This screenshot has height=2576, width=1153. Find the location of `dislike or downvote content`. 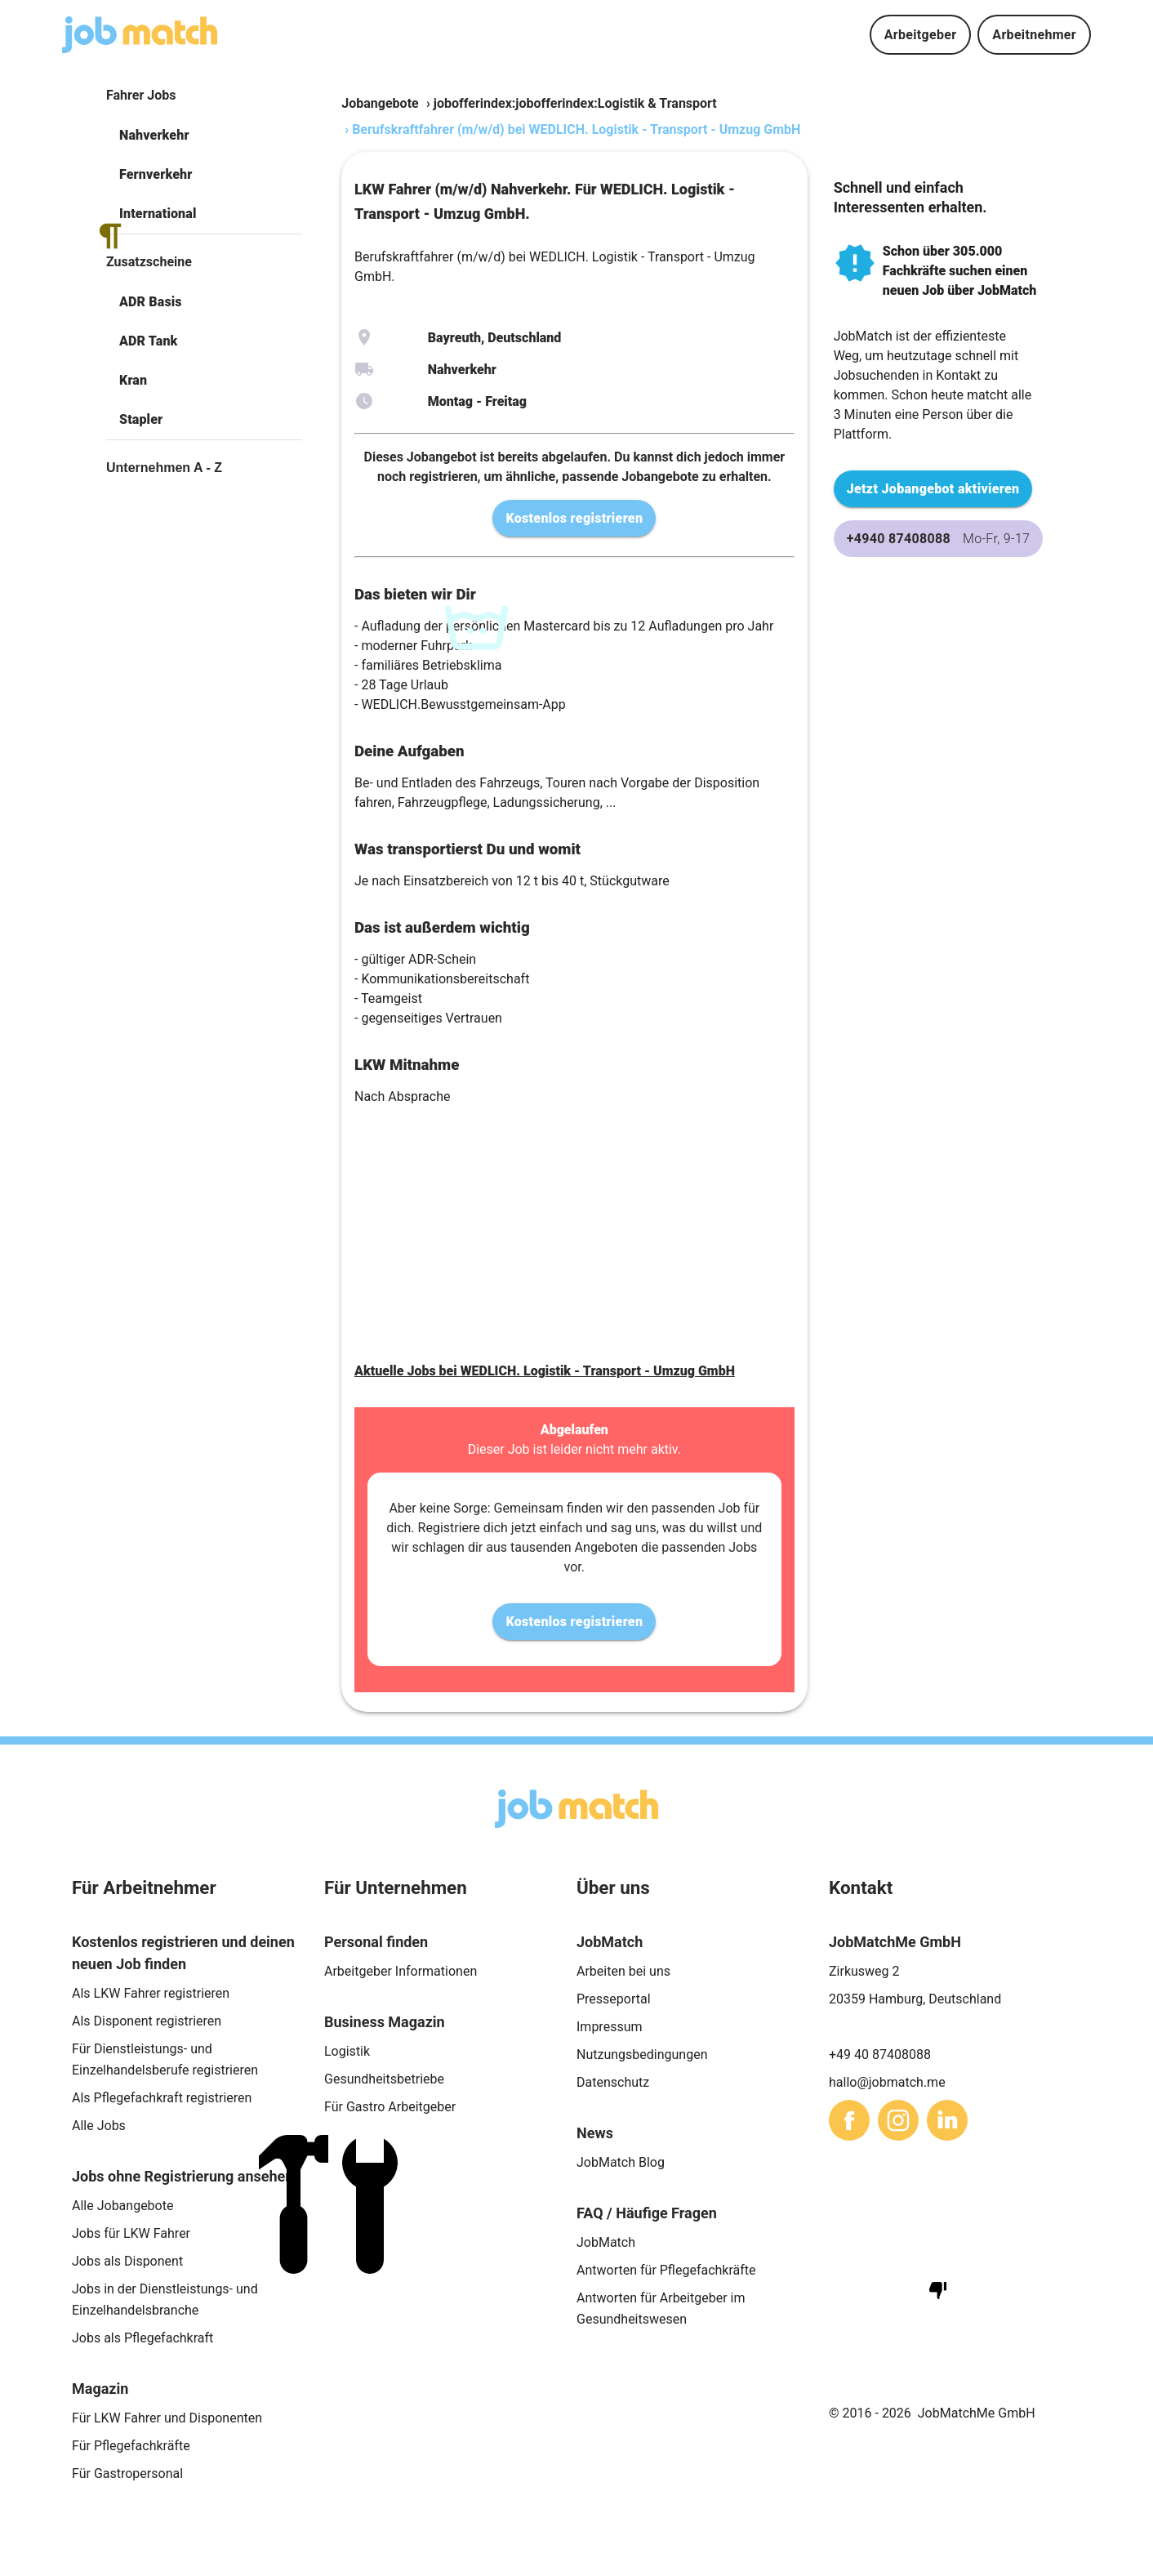

dislike or downvote content is located at coordinates (937, 2290).